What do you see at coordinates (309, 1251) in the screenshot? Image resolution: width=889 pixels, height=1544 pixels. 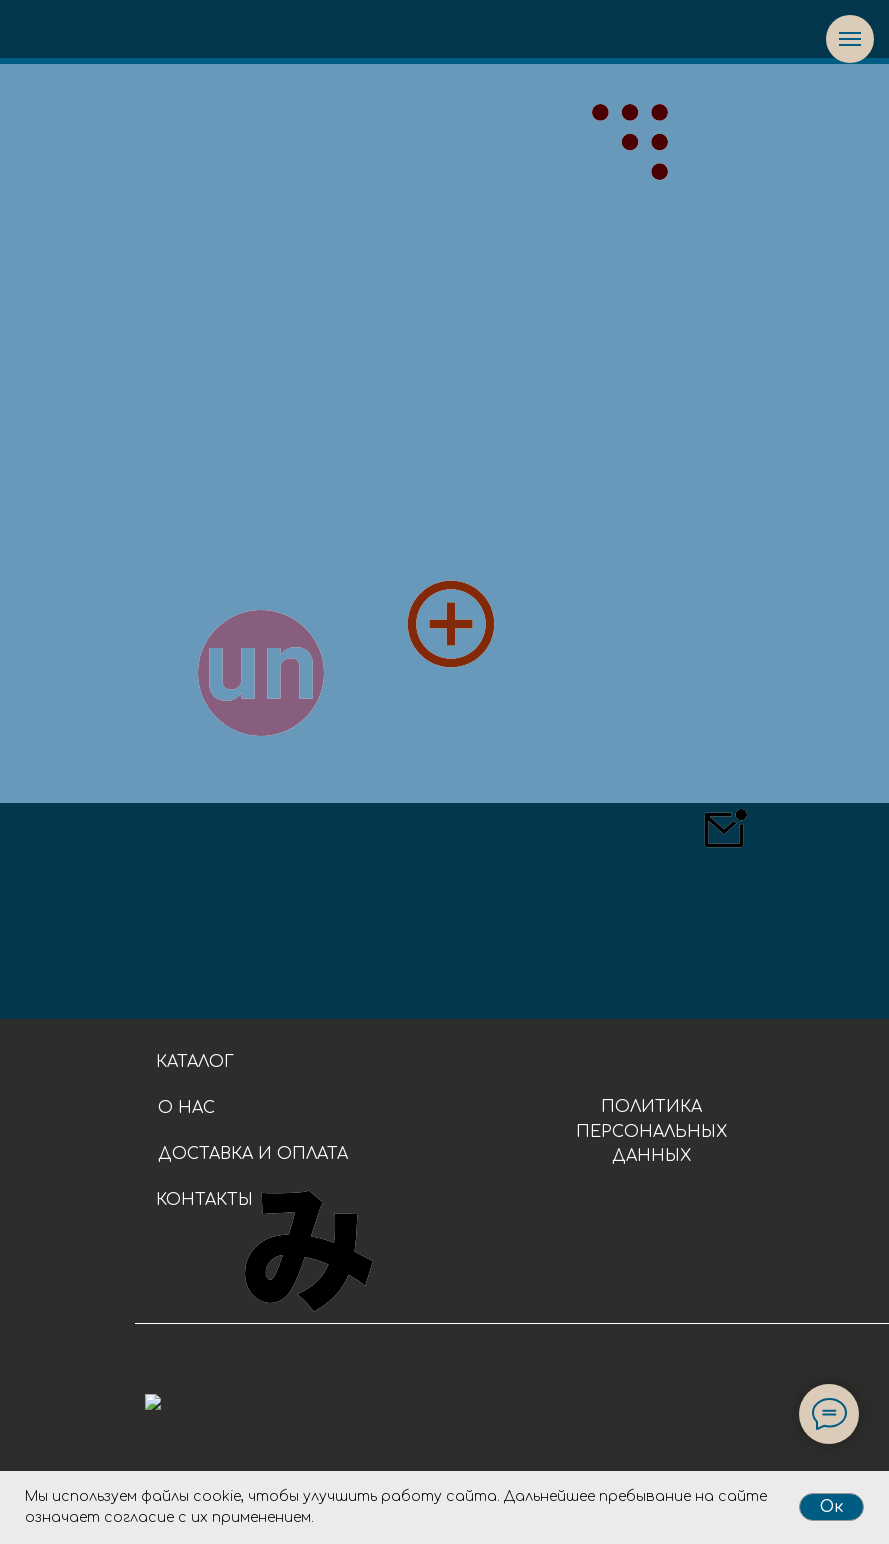 I see `open the Mihon manga reader app` at bounding box center [309, 1251].